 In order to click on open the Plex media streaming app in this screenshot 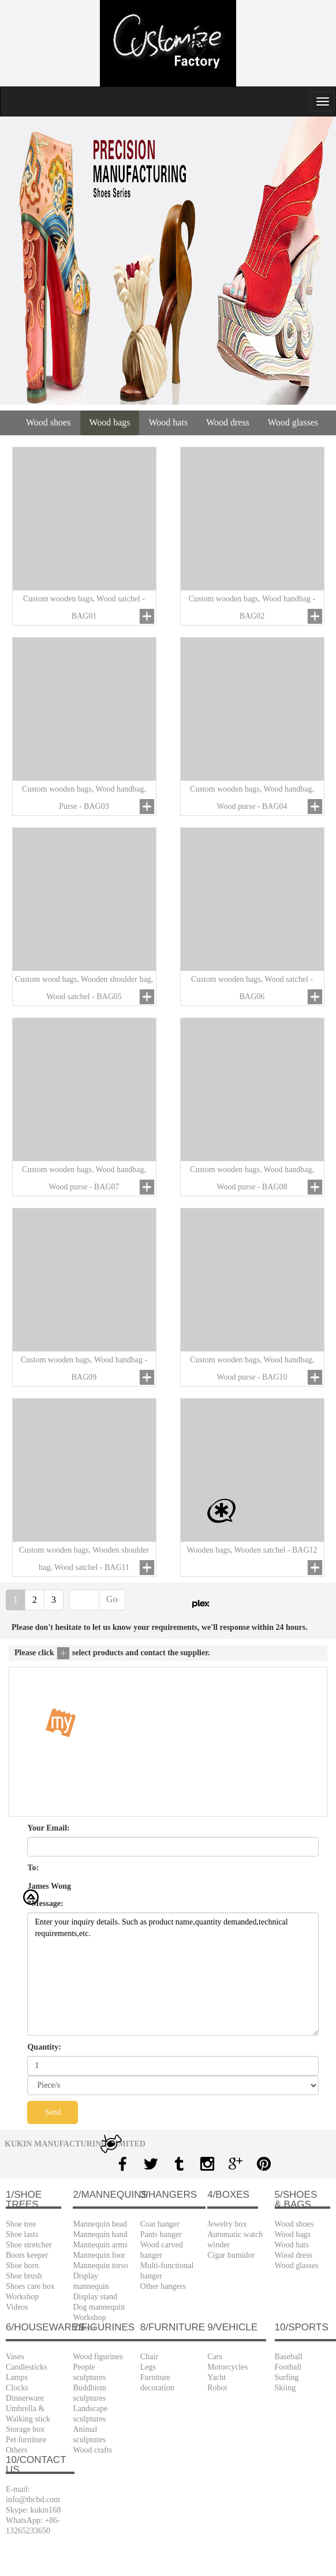, I will do `click(201, 1604)`.